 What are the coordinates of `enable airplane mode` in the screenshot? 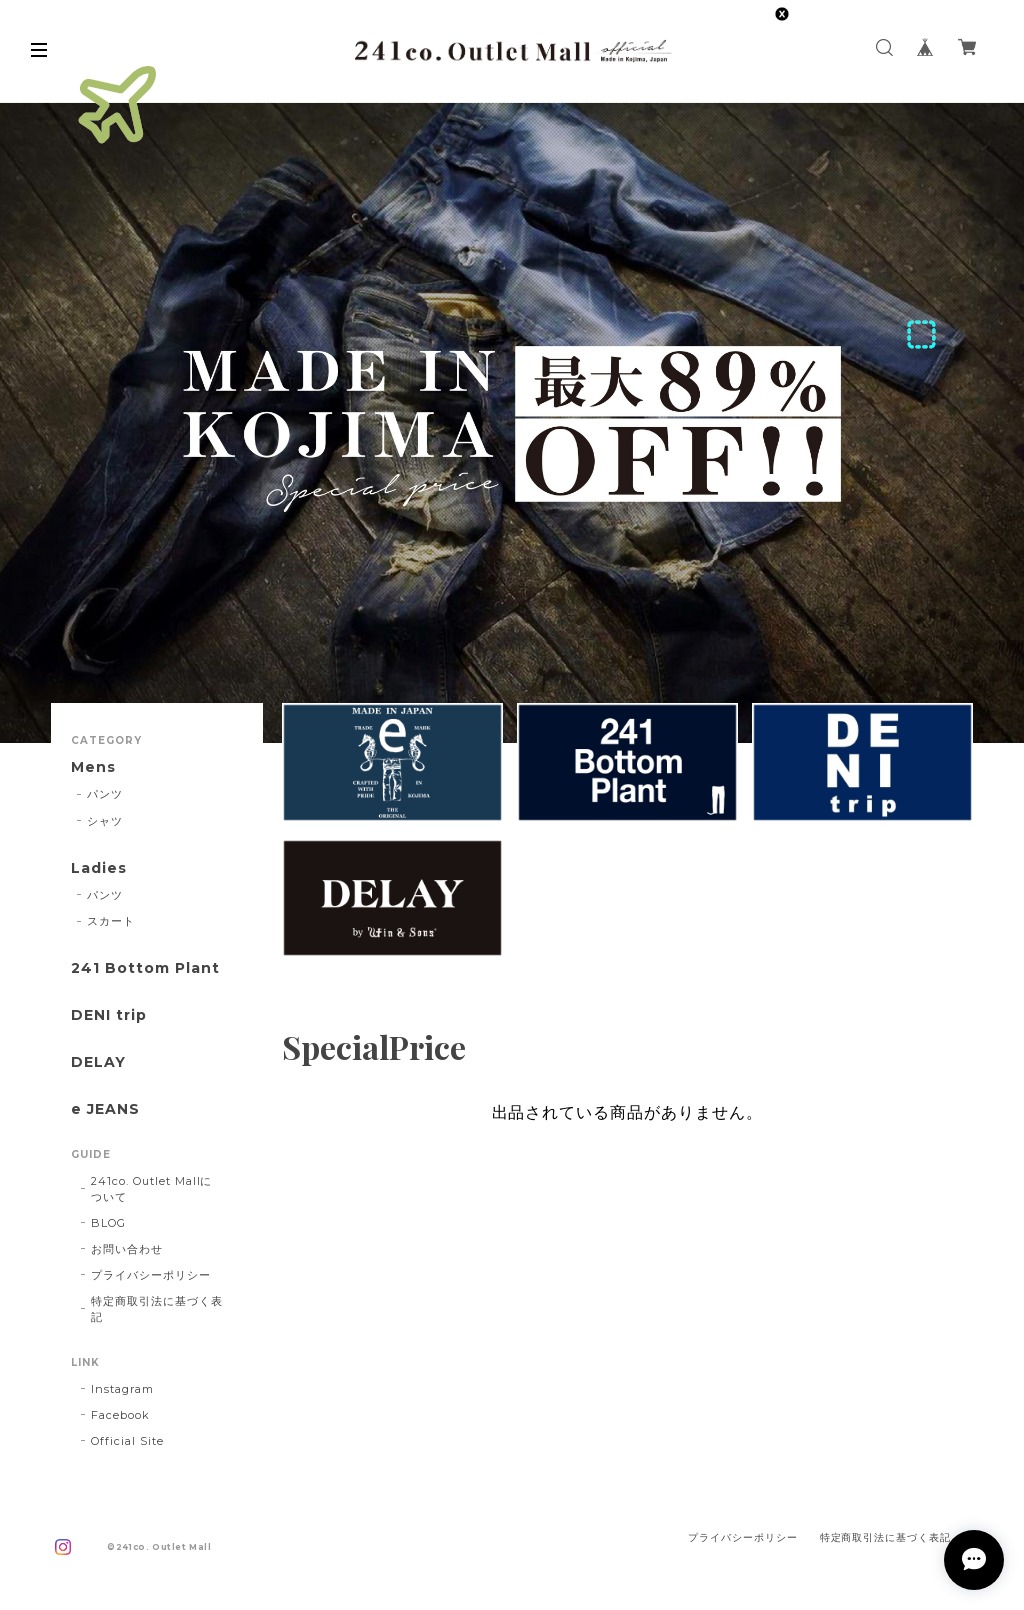 It's located at (117, 105).